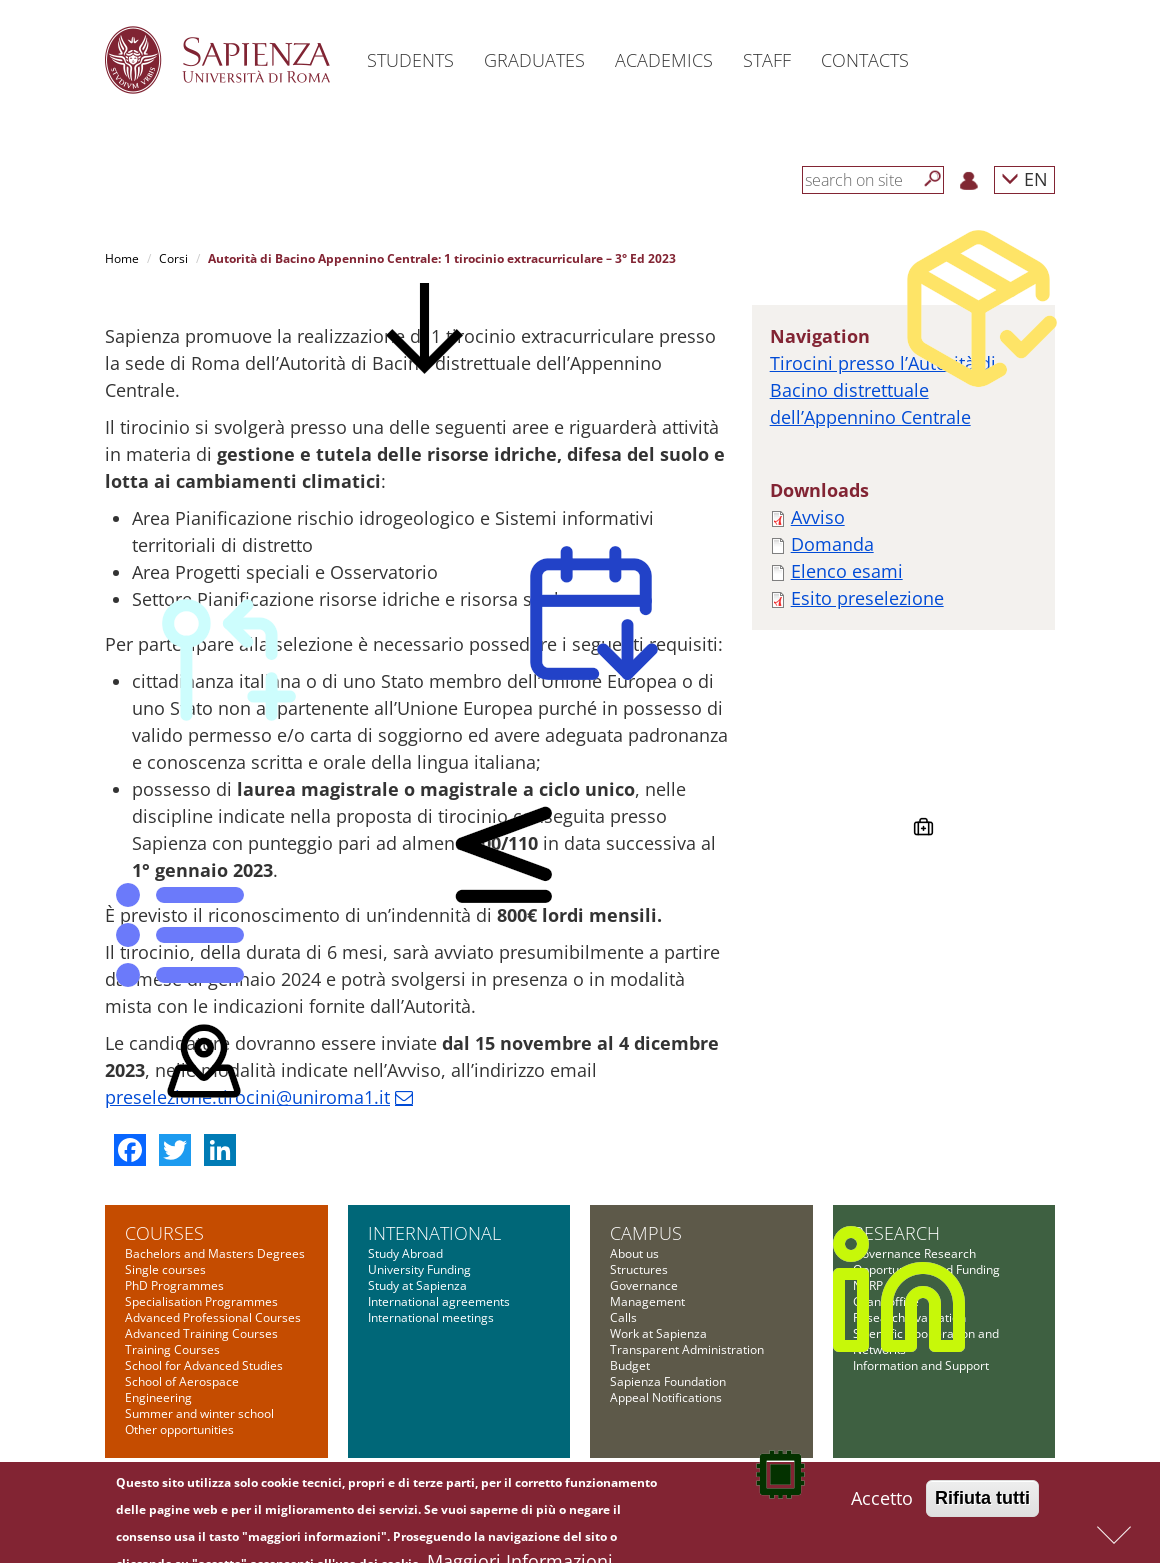 The width and height of the screenshot is (1160, 1563). What do you see at coordinates (229, 660) in the screenshot?
I see `create a new pull request` at bounding box center [229, 660].